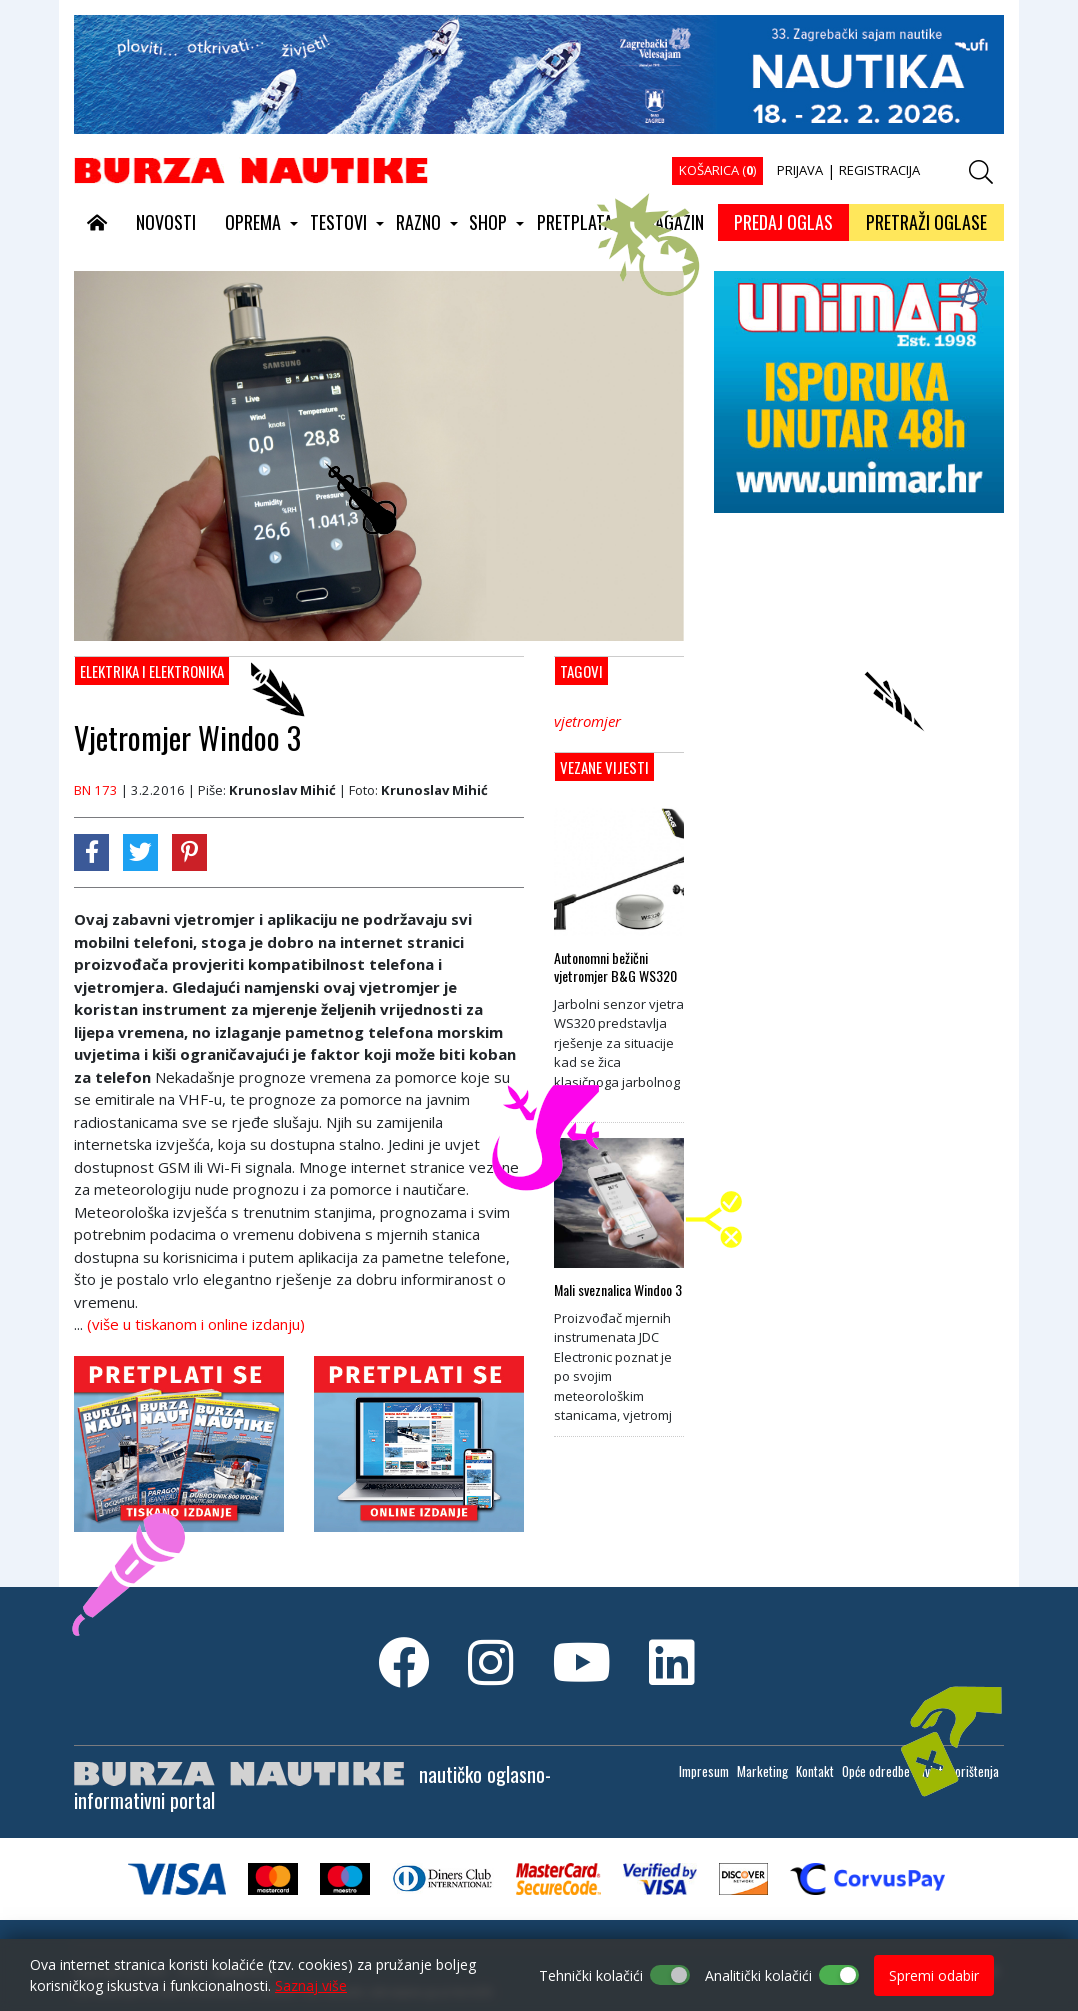  Describe the element at coordinates (713, 1219) in the screenshot. I see `select between multiple options` at that location.